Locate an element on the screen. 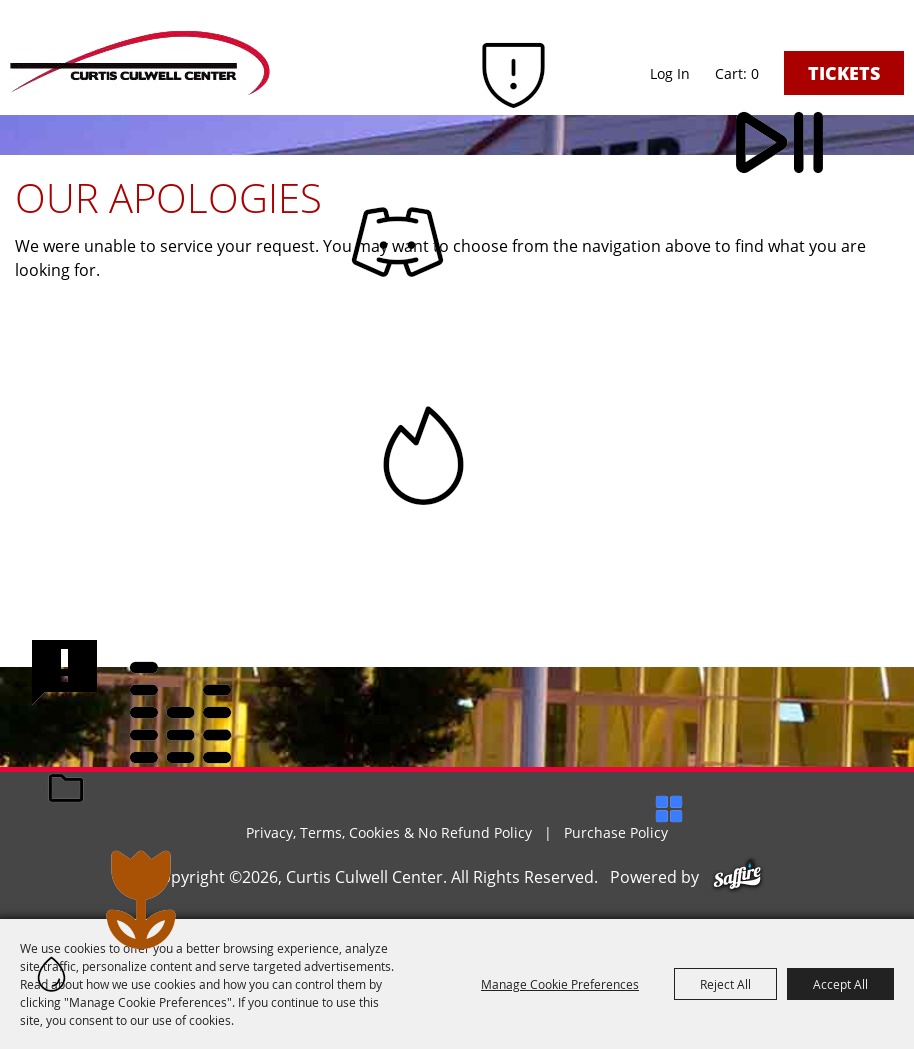  view column chart or bar graph data is located at coordinates (180, 712).